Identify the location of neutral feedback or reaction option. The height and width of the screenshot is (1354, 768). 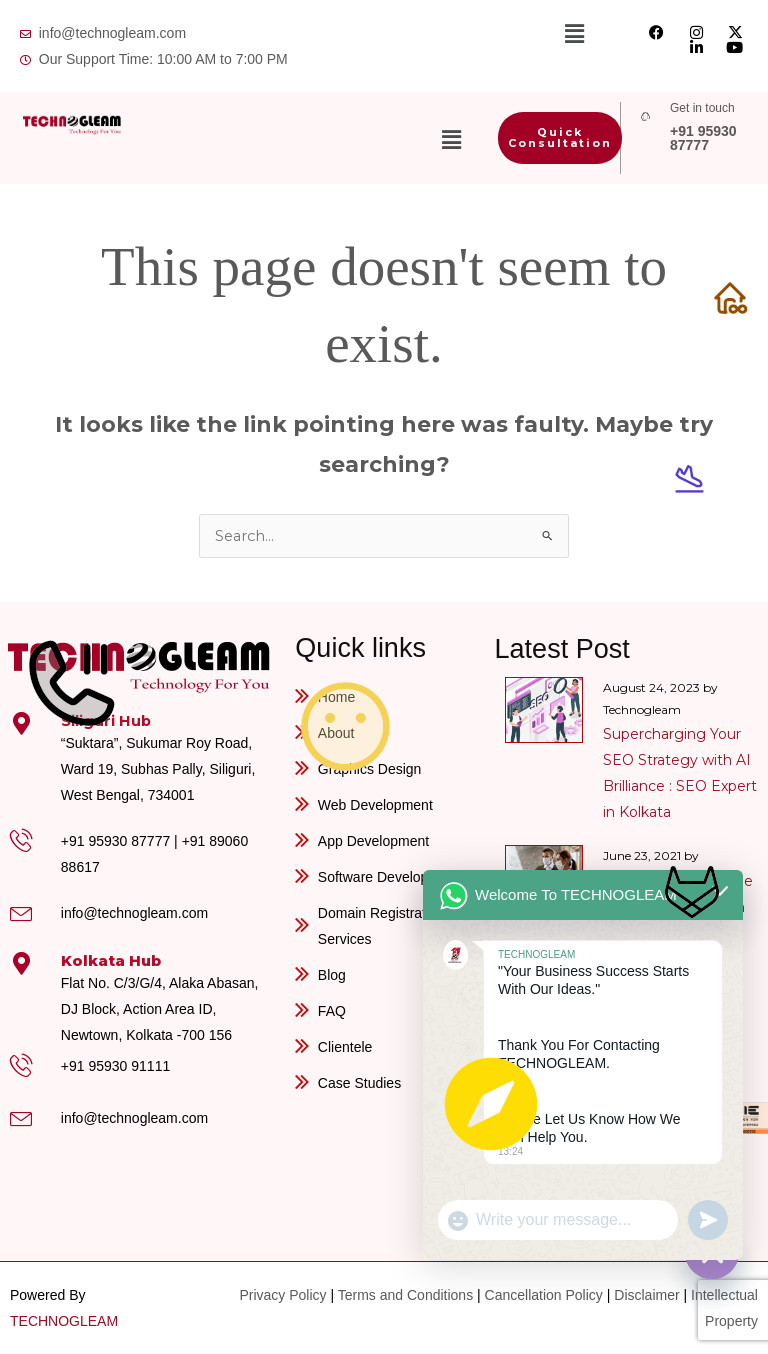
(345, 726).